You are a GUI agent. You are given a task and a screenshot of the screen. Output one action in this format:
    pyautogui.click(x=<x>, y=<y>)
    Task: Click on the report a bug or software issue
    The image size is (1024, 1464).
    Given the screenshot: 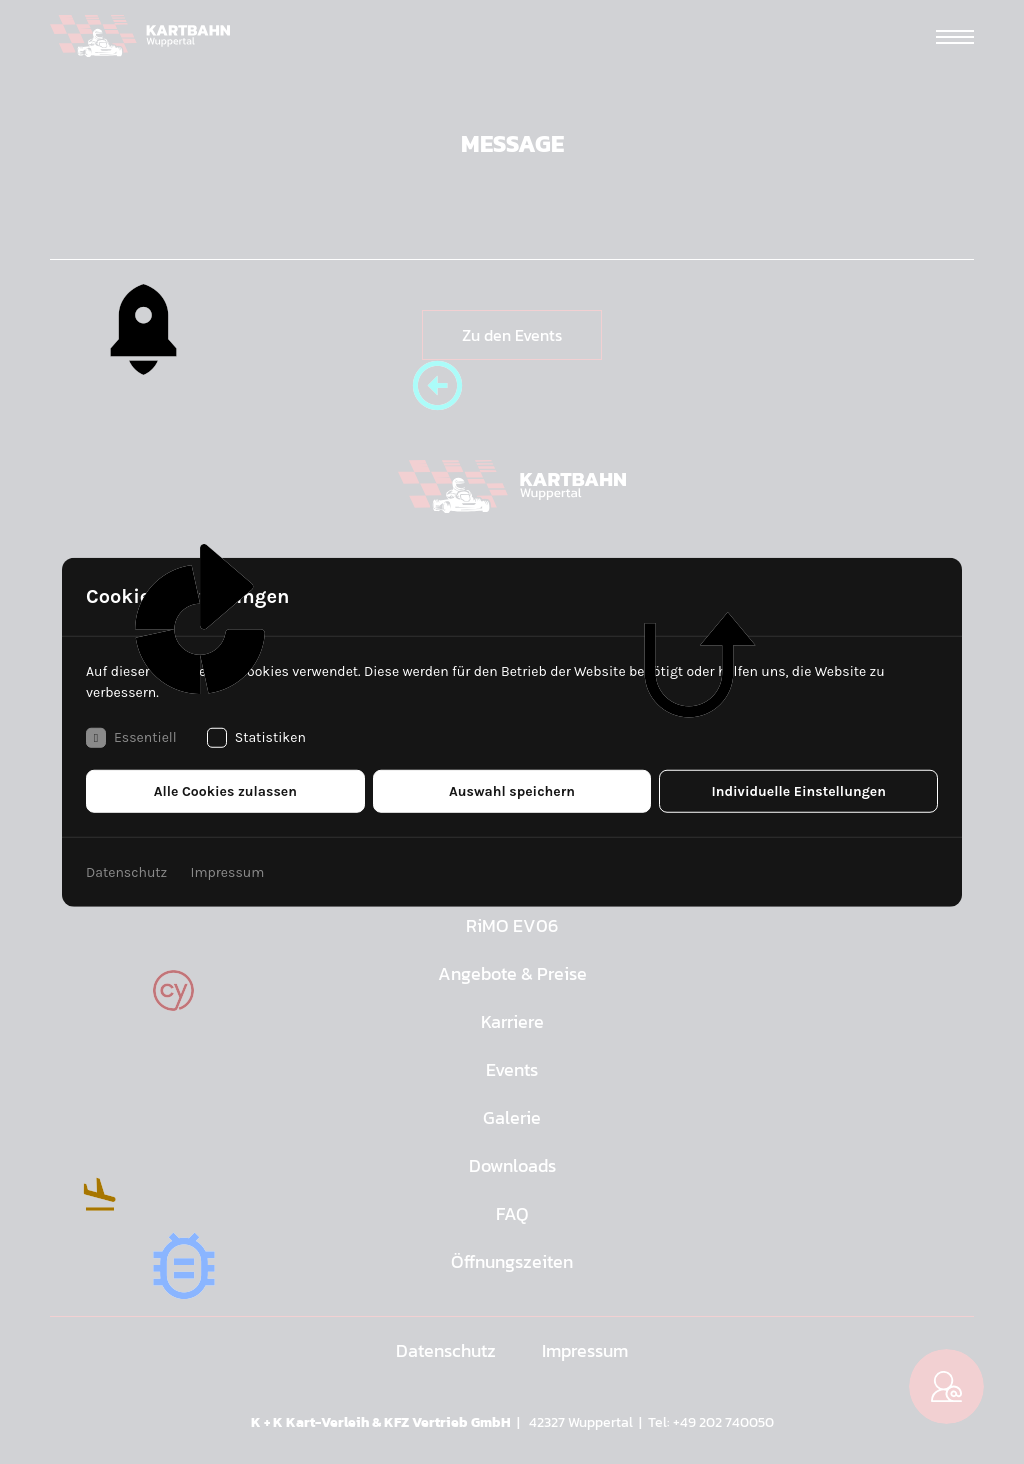 What is the action you would take?
    pyautogui.click(x=184, y=1265)
    